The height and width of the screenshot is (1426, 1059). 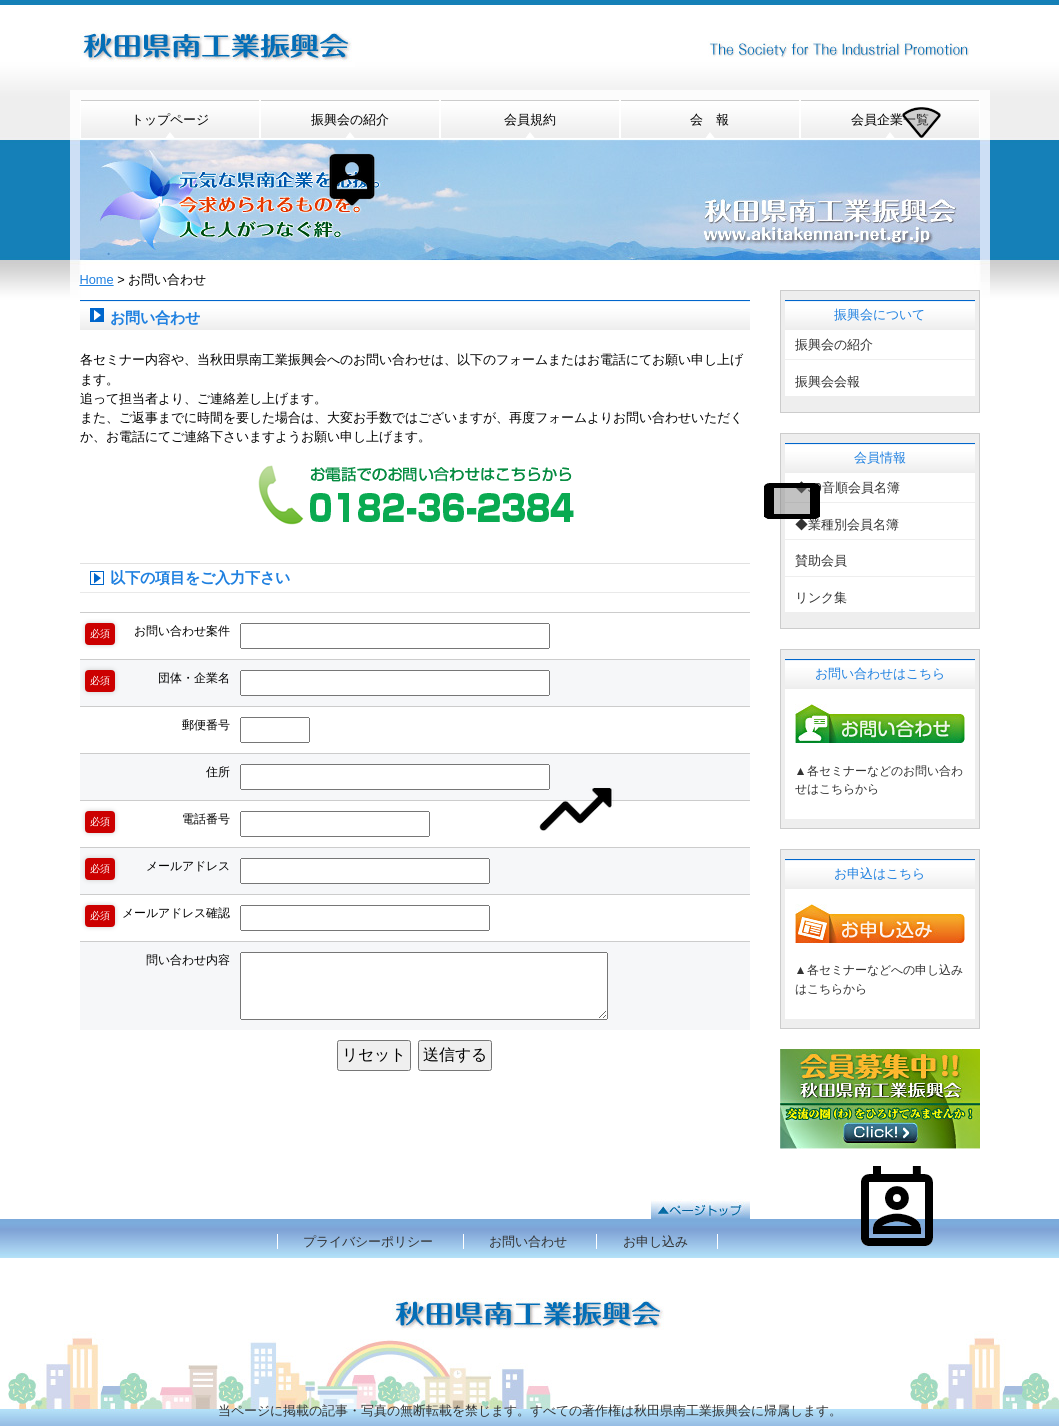 I want to click on view a person's location on the map, so click(x=352, y=179).